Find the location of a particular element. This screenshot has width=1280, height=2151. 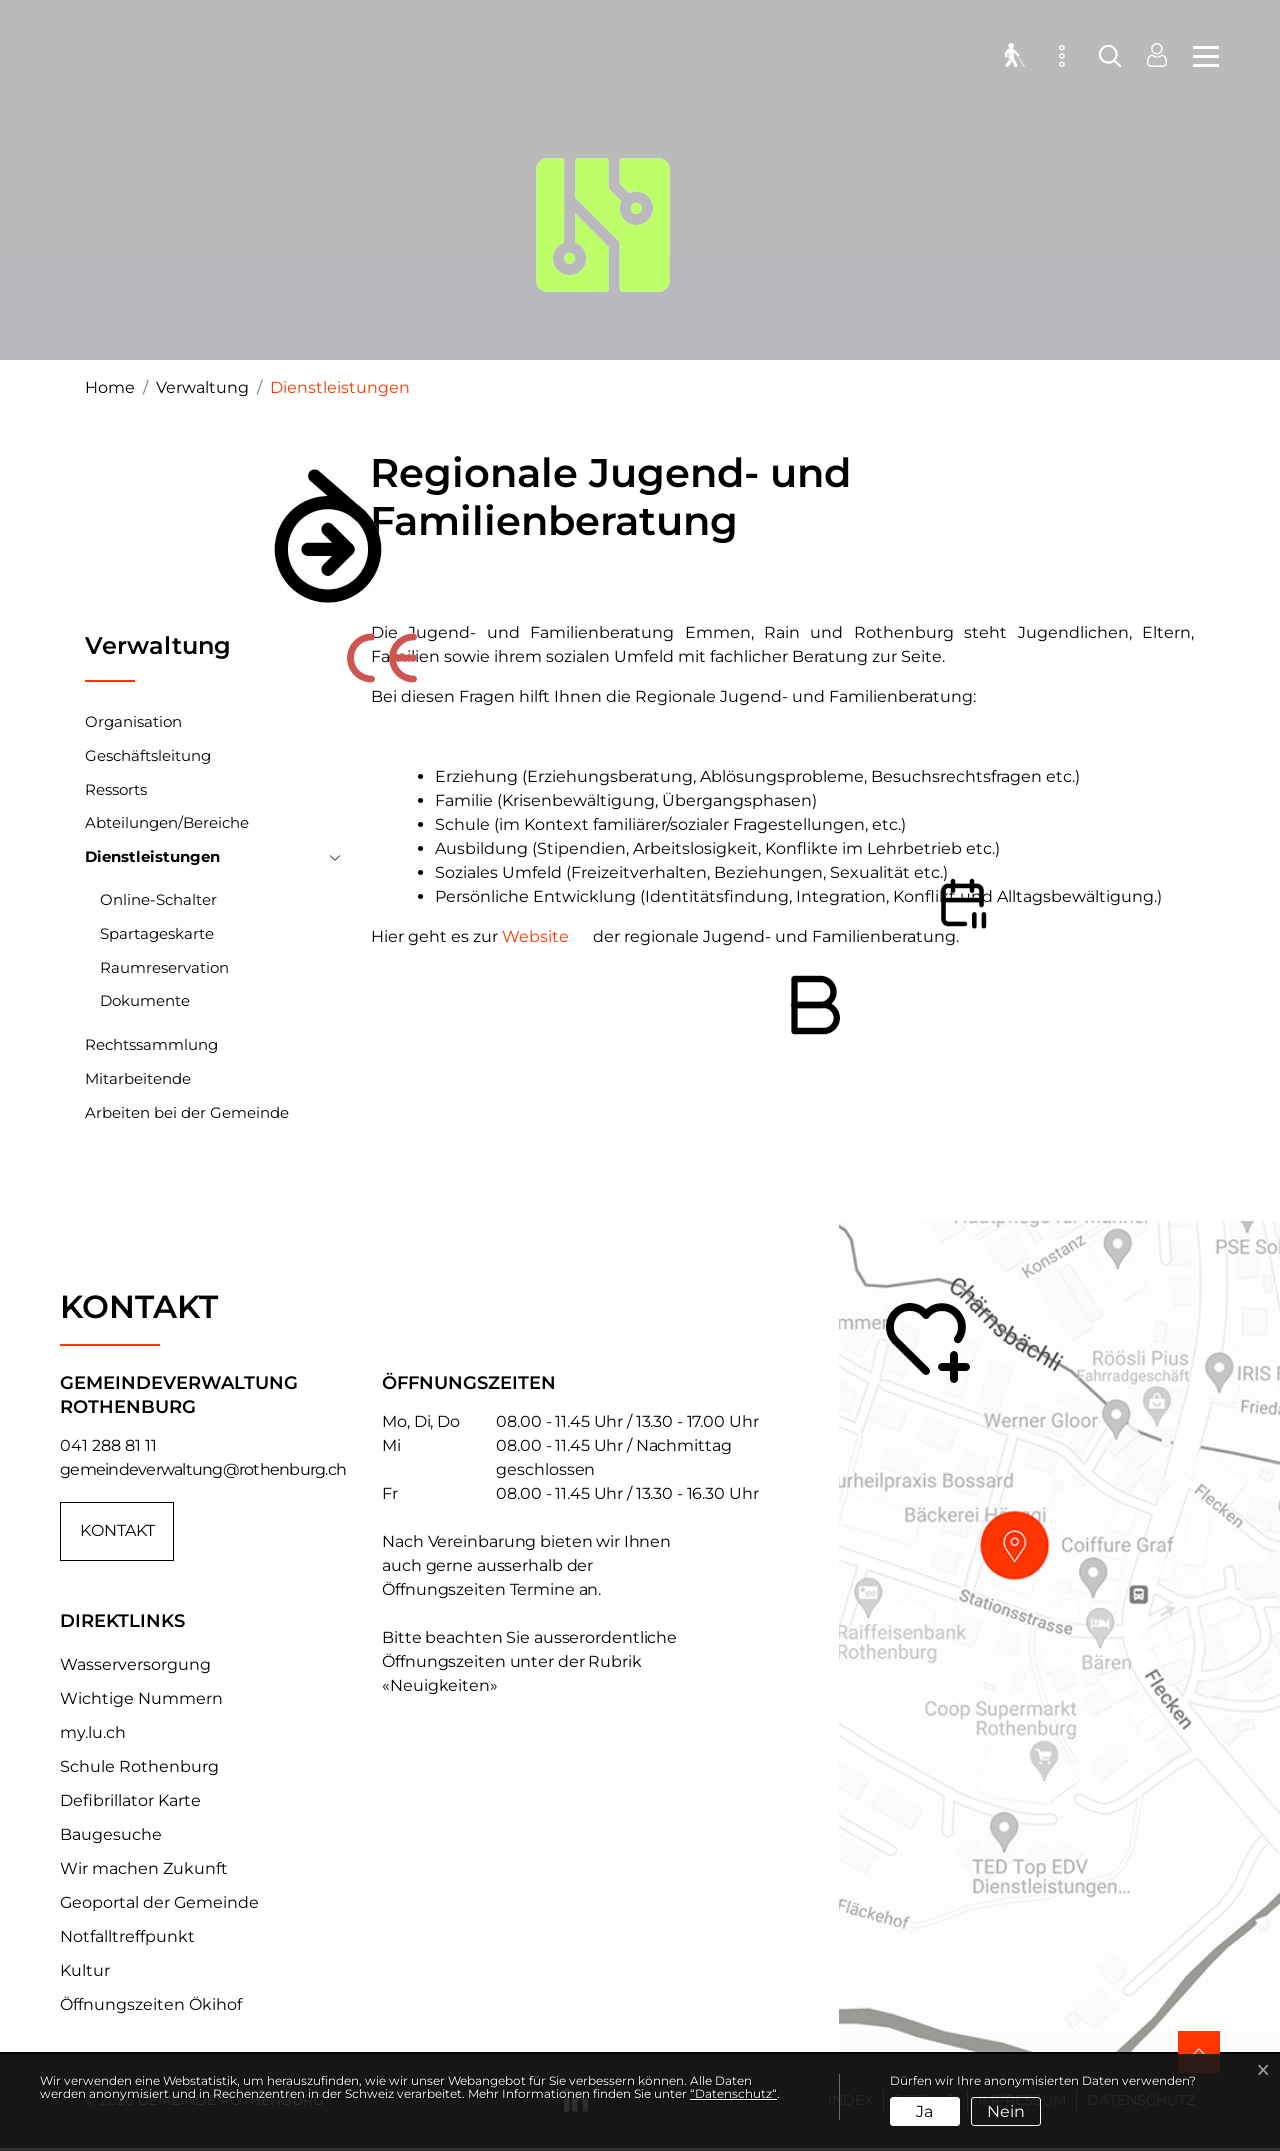

apply bold formatting to selected text is located at coordinates (814, 1005).